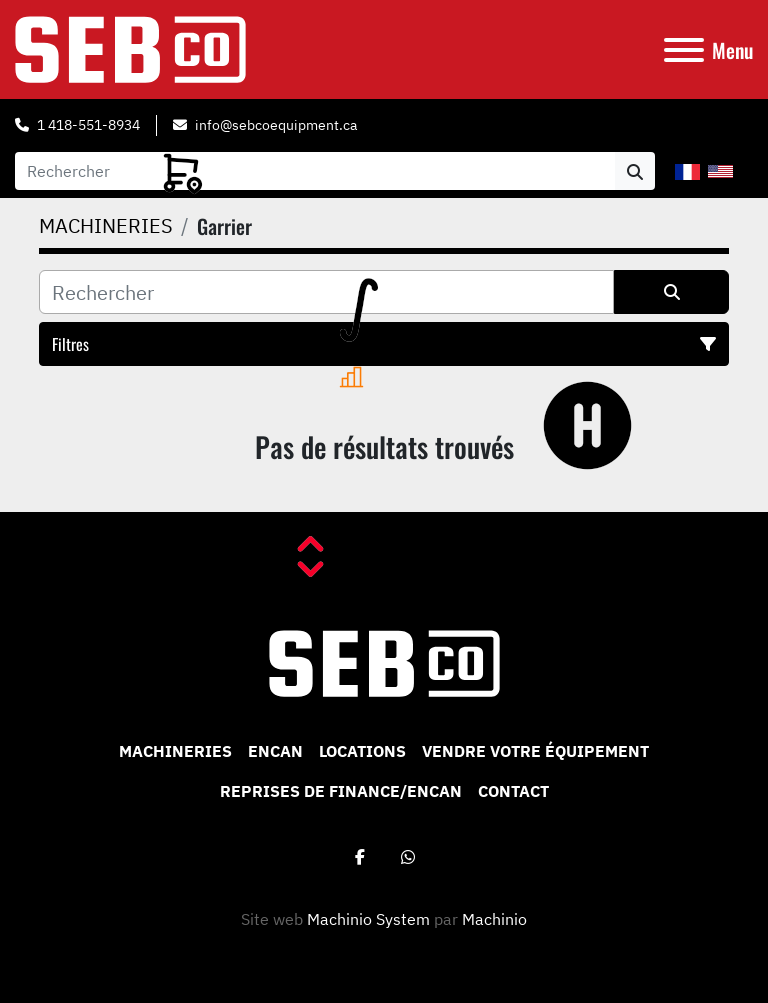 The width and height of the screenshot is (768, 1003). Describe the element at coordinates (181, 173) in the screenshot. I see `view store or pickup location` at that location.